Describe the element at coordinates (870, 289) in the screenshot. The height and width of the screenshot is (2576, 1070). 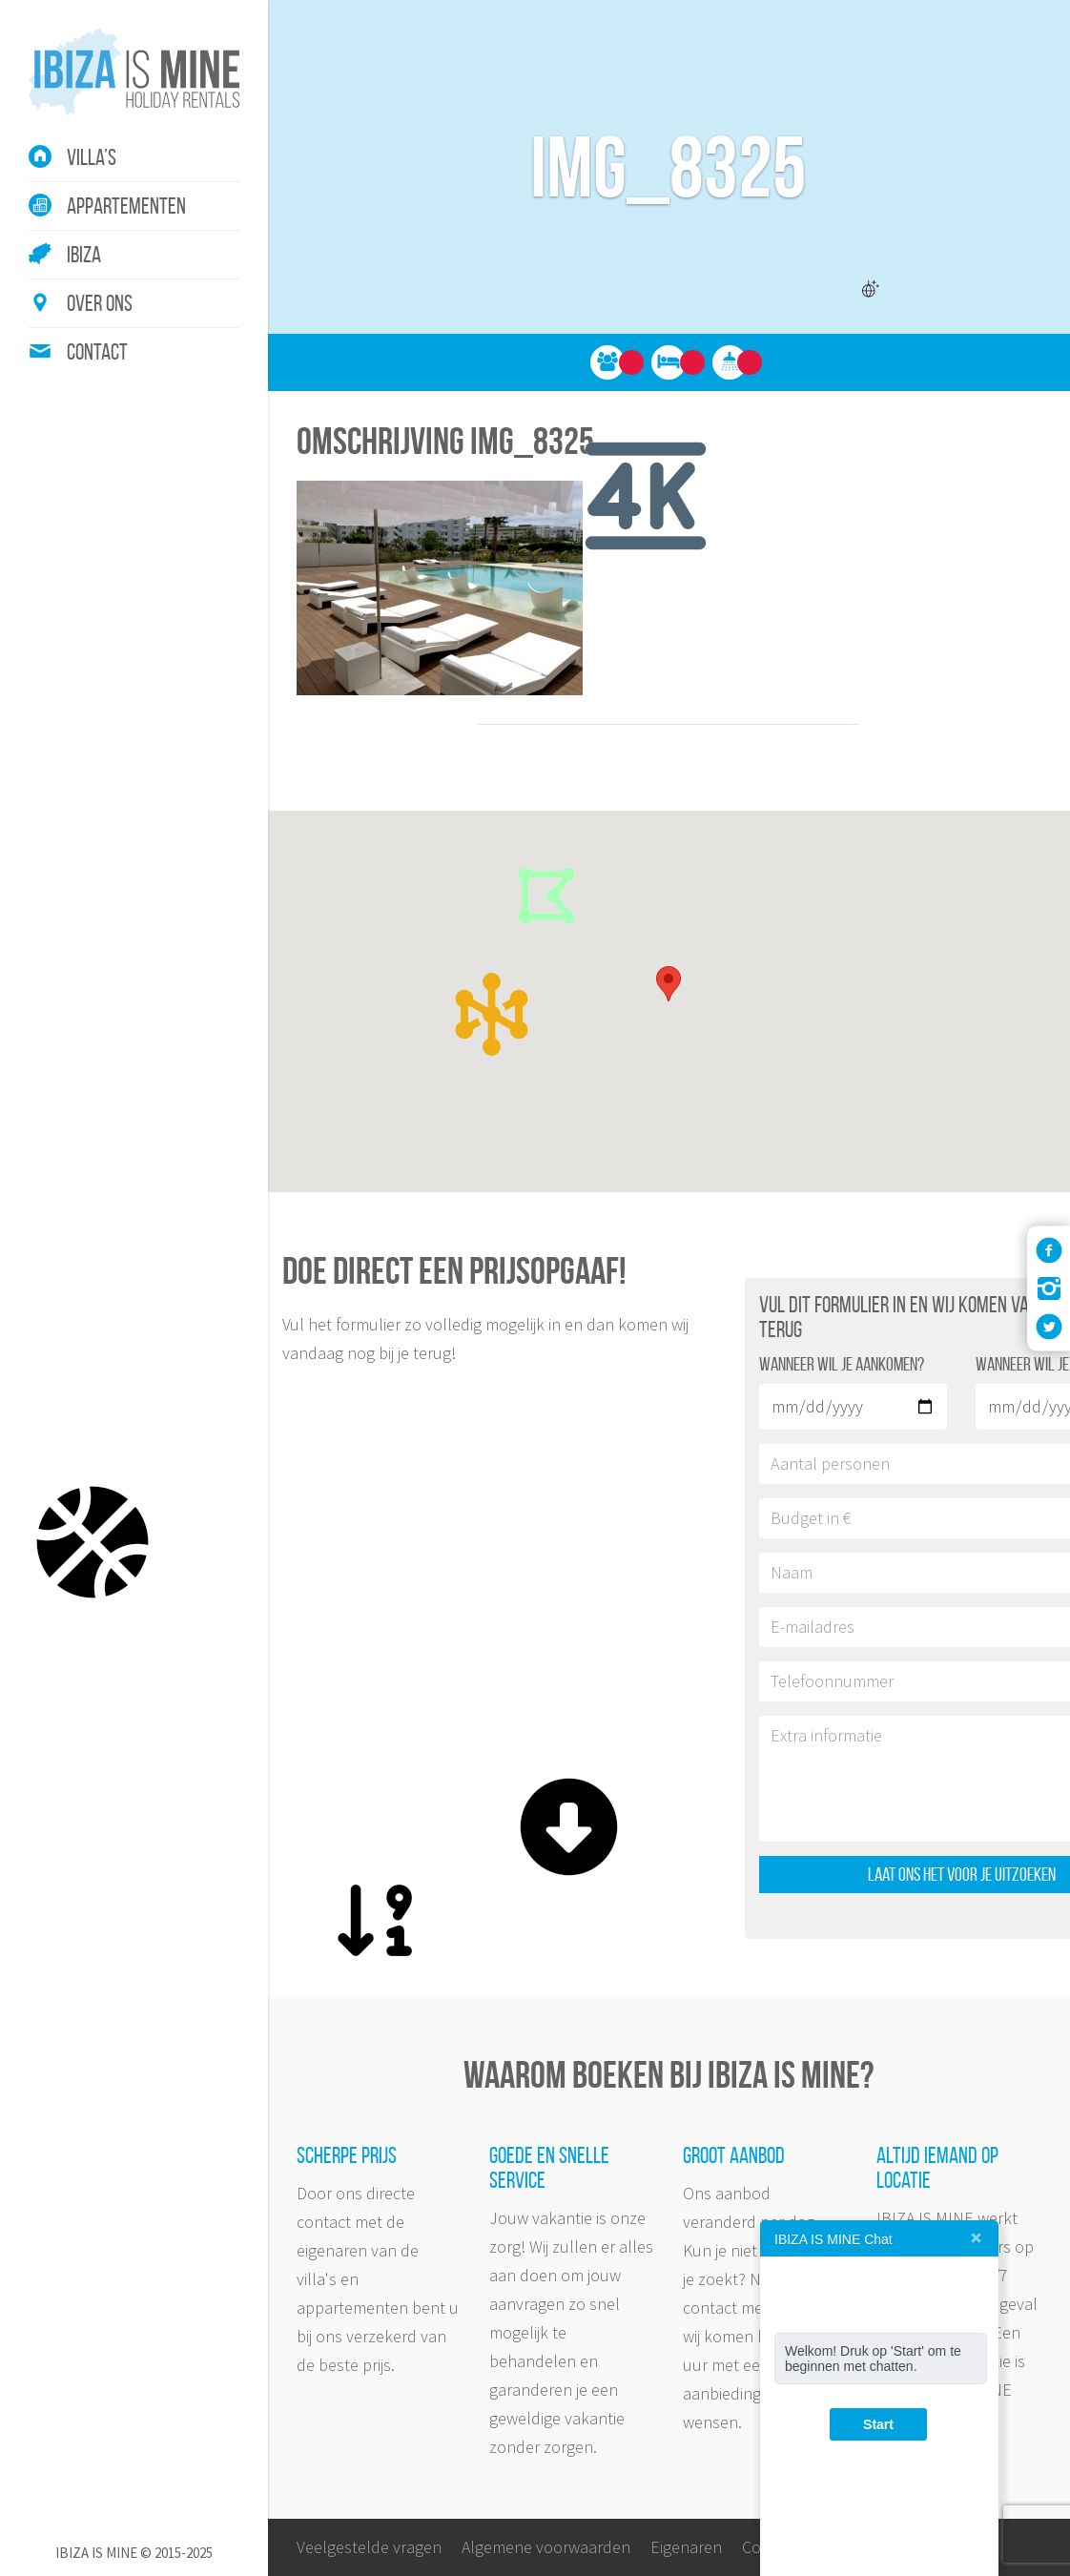
I see `access party or event mode` at that location.